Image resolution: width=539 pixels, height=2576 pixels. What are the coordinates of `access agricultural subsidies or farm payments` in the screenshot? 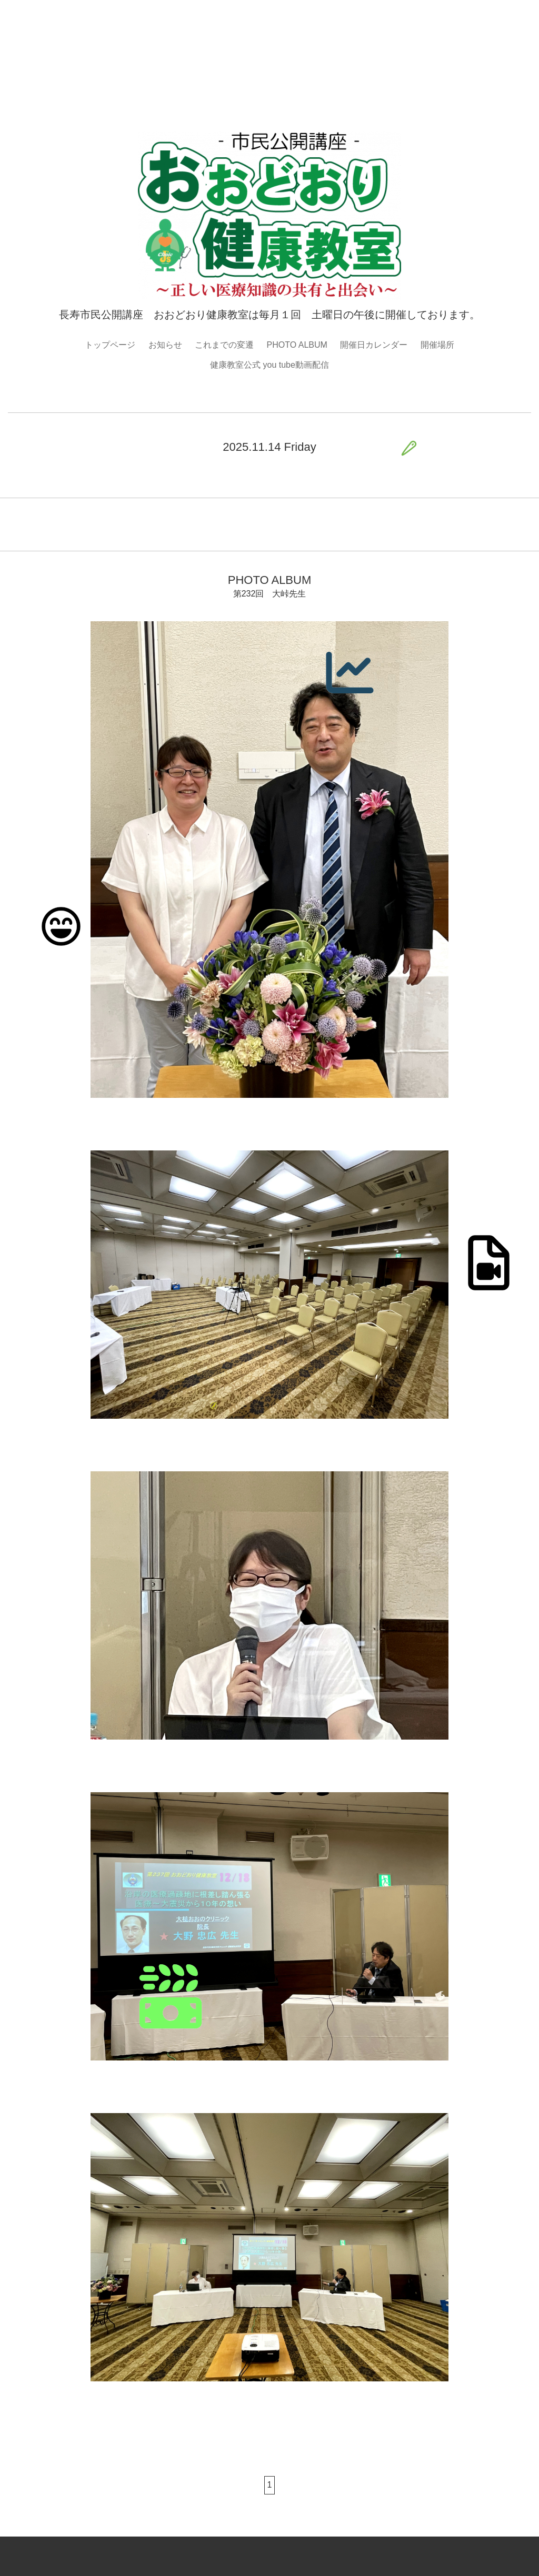 It's located at (171, 1997).